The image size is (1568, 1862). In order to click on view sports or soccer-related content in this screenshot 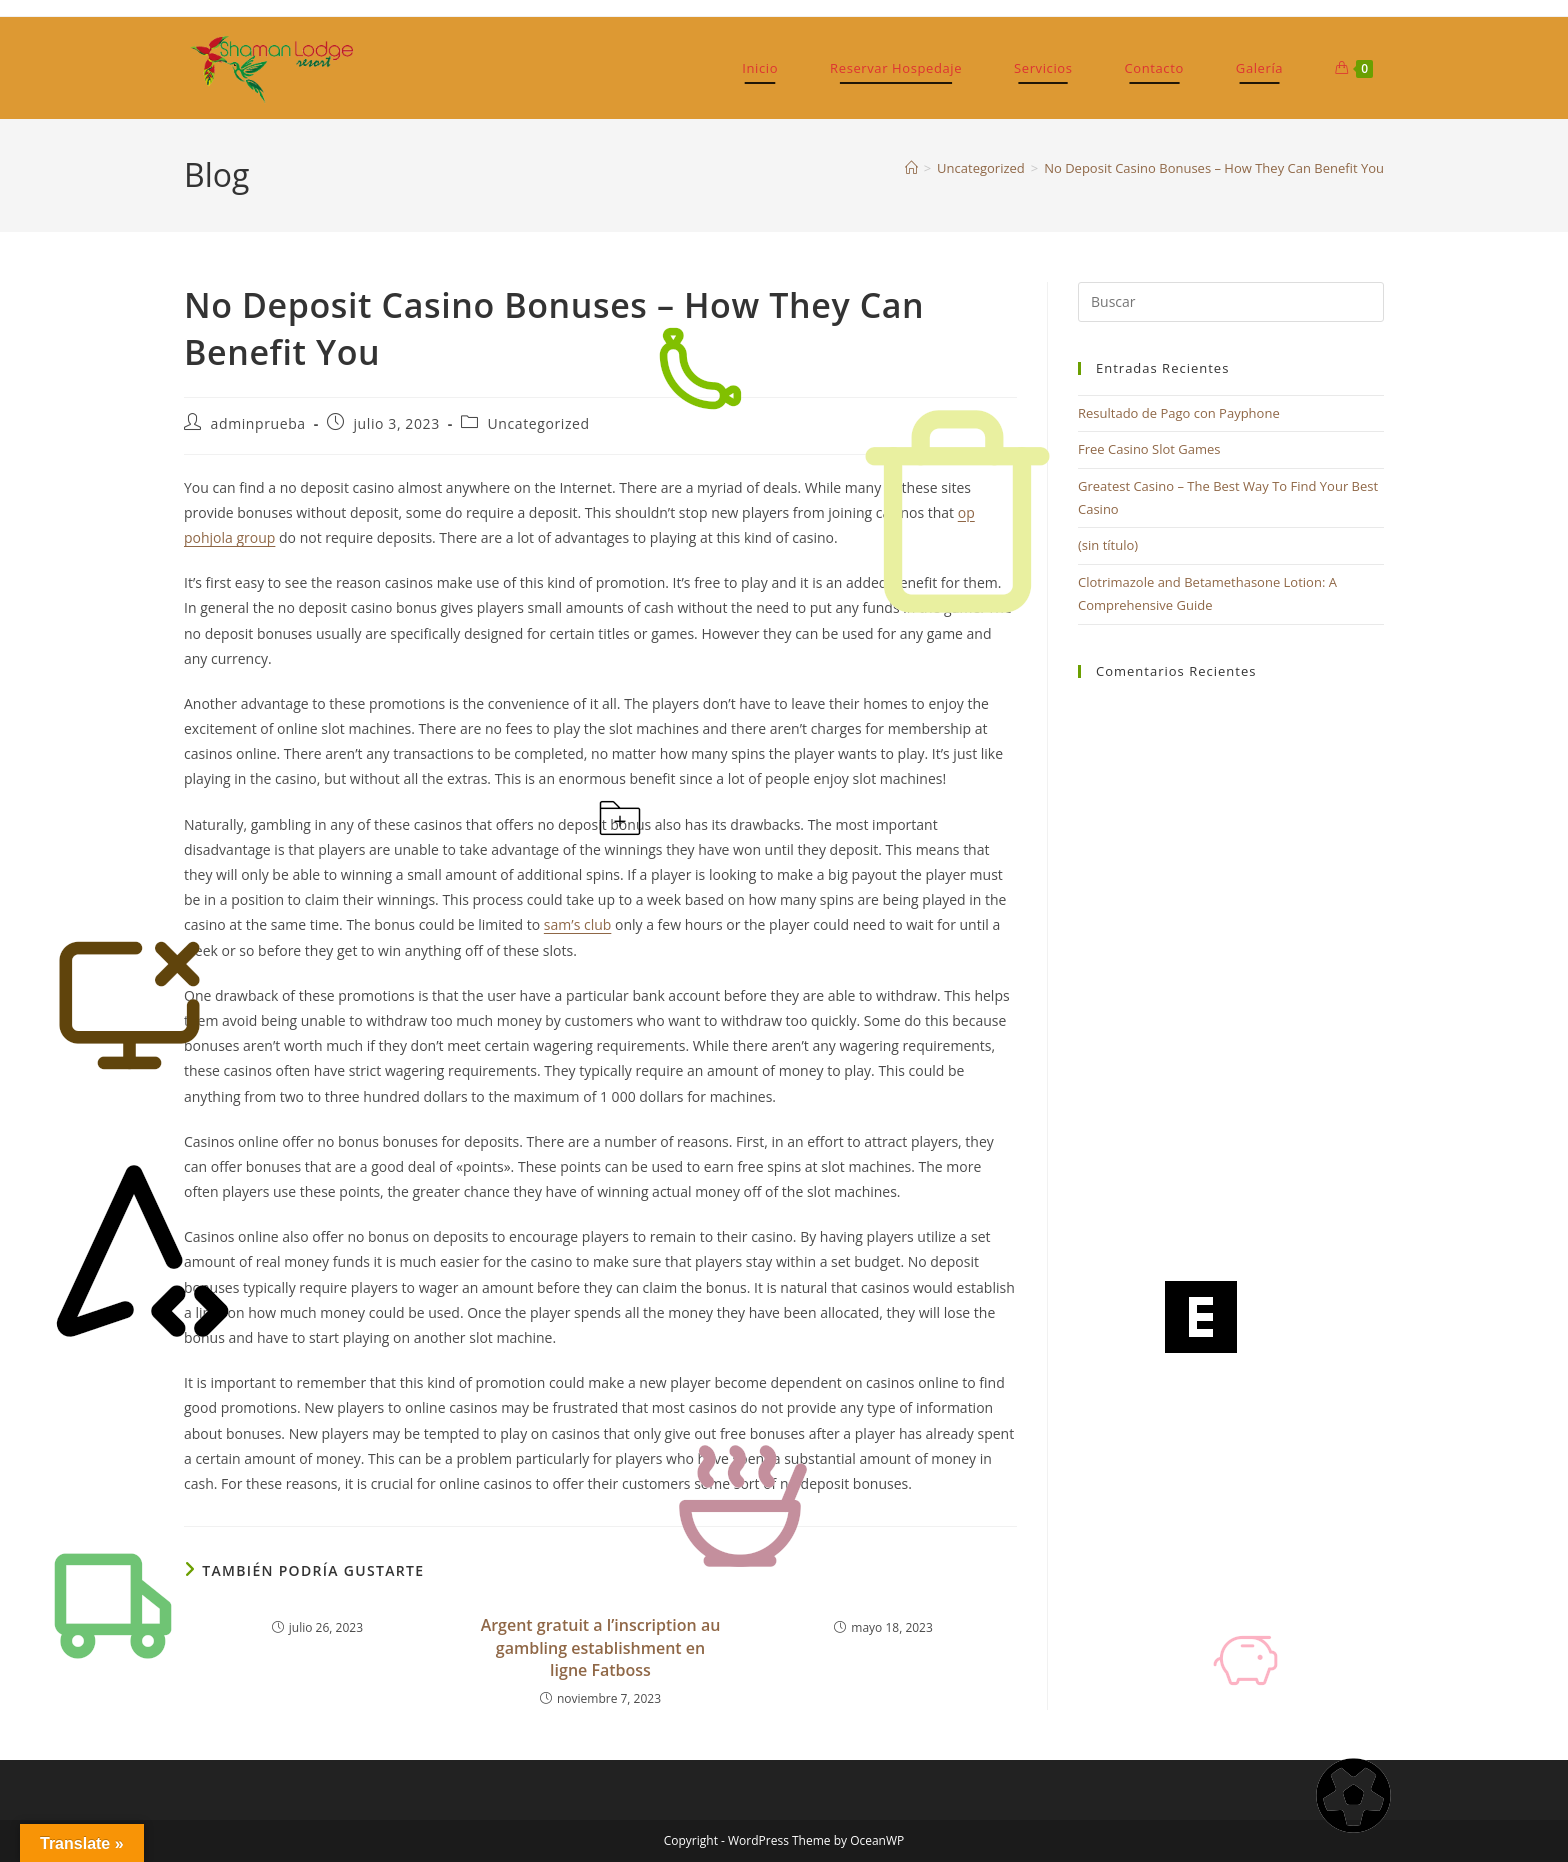, I will do `click(1353, 1795)`.